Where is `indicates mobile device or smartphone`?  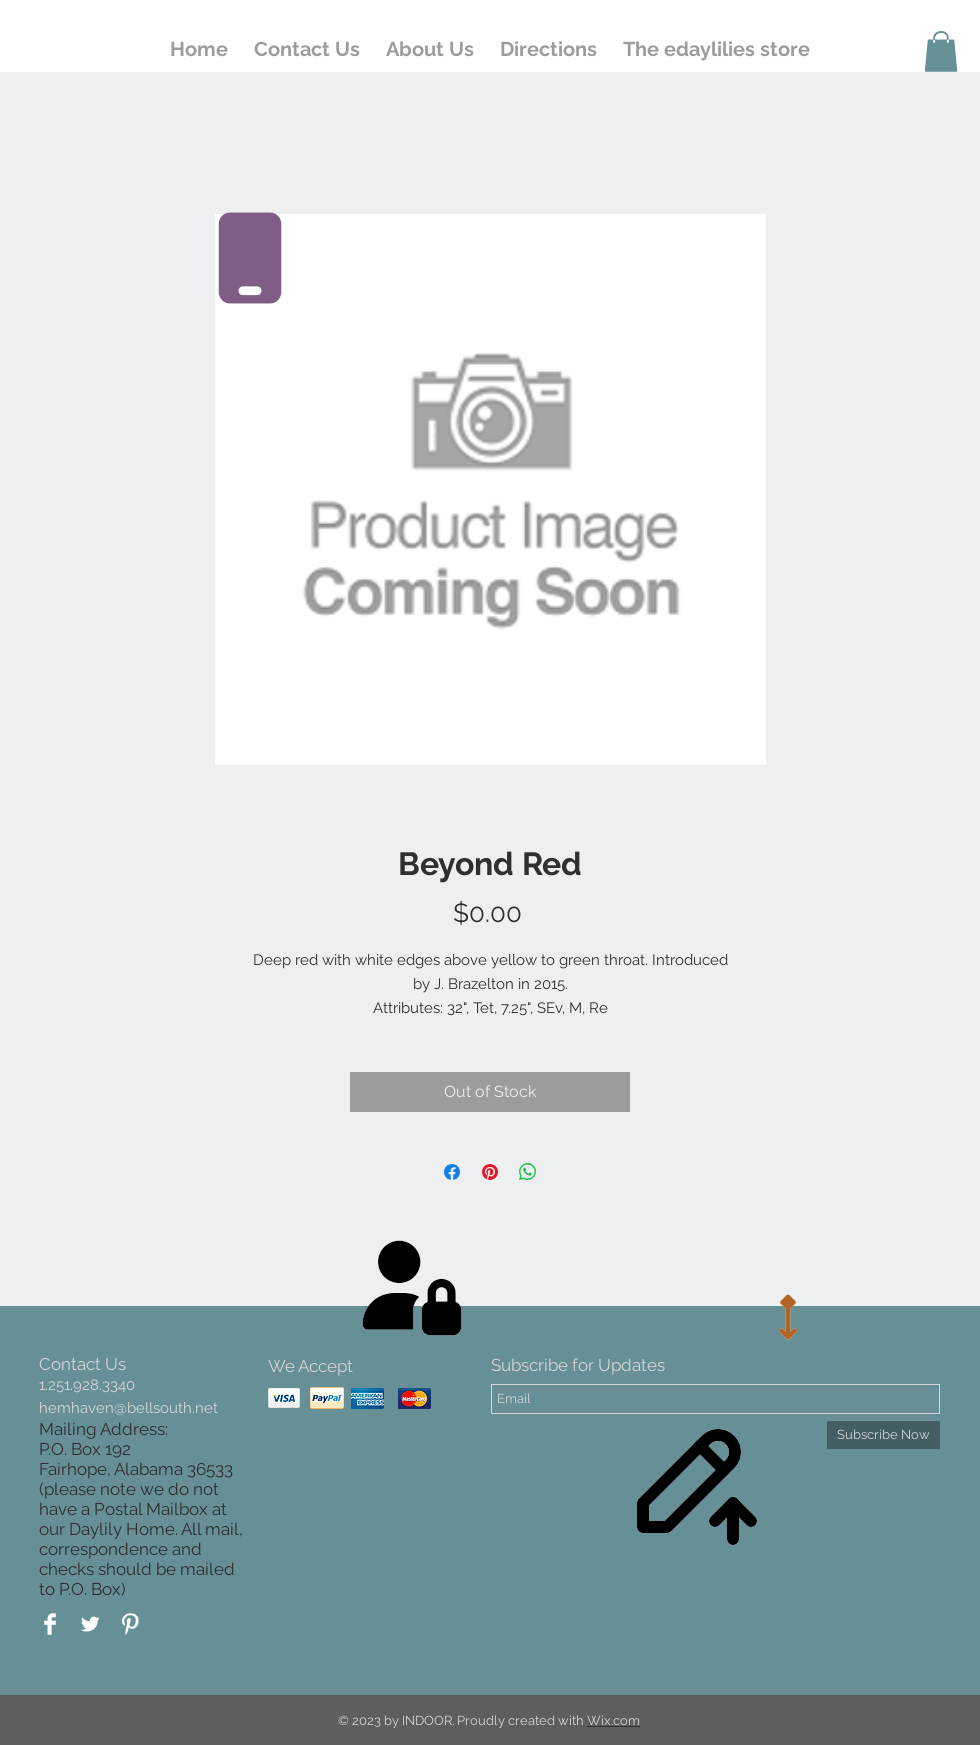
indicates mobile device or smartphone is located at coordinates (250, 258).